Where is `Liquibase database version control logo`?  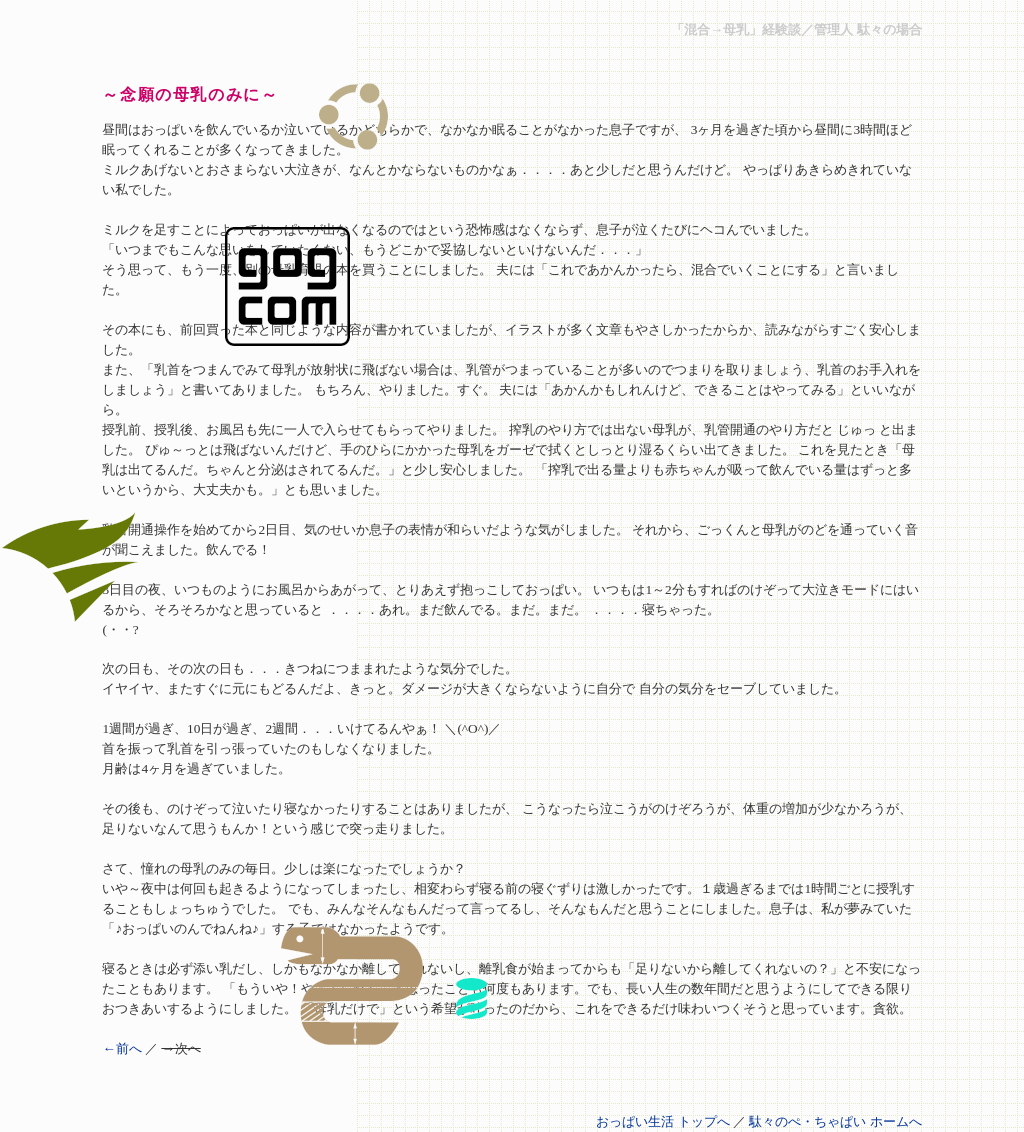
Liquibase database version control logo is located at coordinates (471, 998).